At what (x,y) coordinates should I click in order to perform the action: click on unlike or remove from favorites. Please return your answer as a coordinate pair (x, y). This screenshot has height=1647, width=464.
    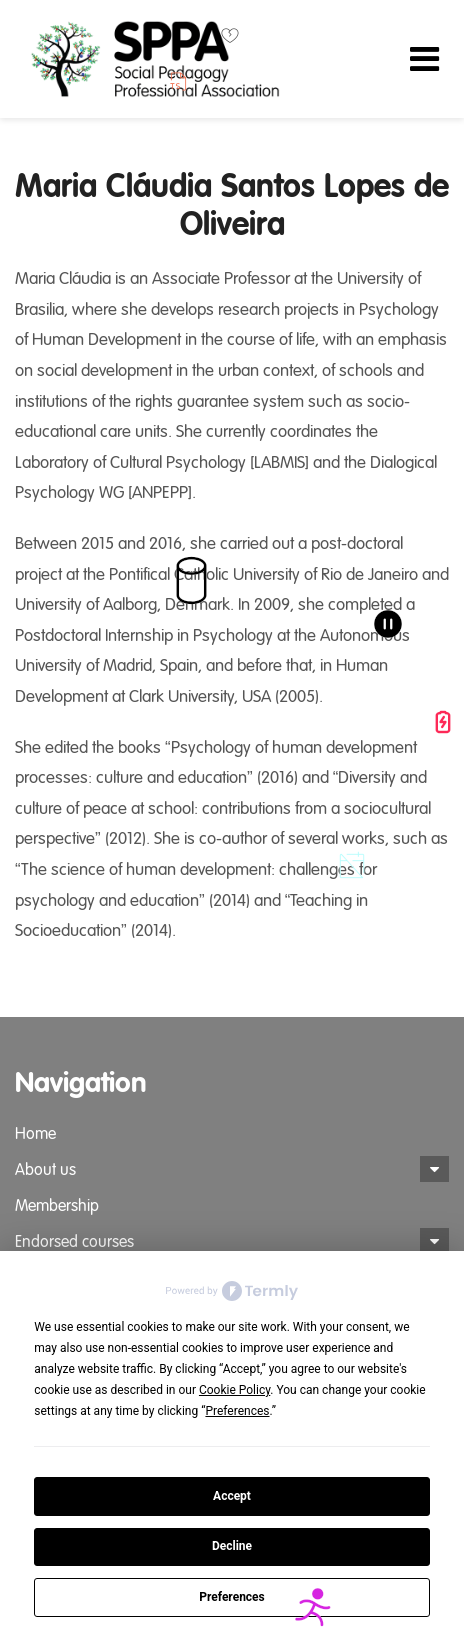
    Looking at the image, I should click on (230, 35).